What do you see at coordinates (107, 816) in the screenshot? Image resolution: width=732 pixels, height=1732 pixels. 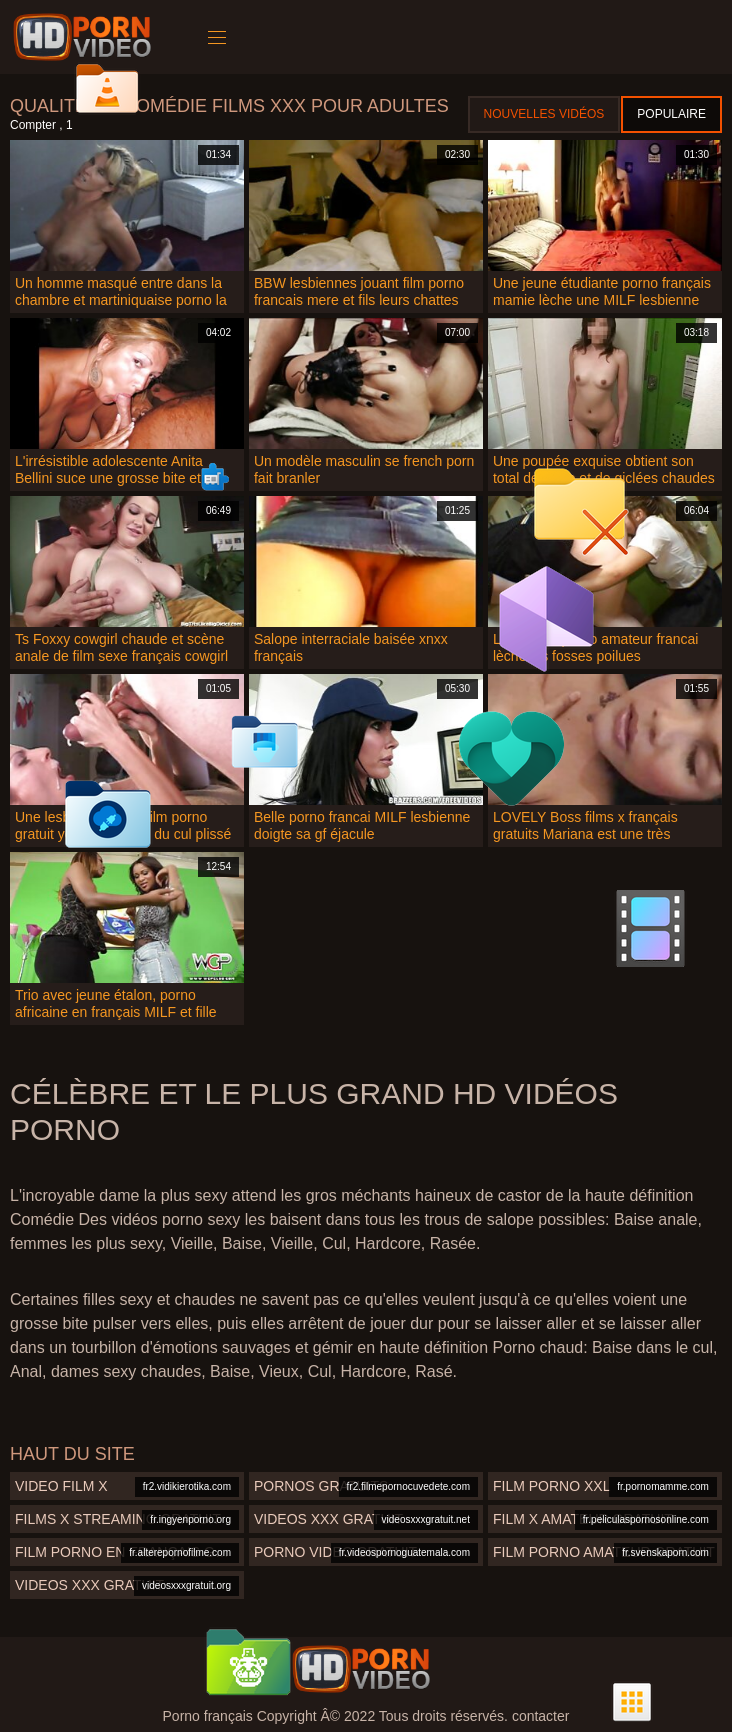 I see `open microsoft iot plug and play folder` at bounding box center [107, 816].